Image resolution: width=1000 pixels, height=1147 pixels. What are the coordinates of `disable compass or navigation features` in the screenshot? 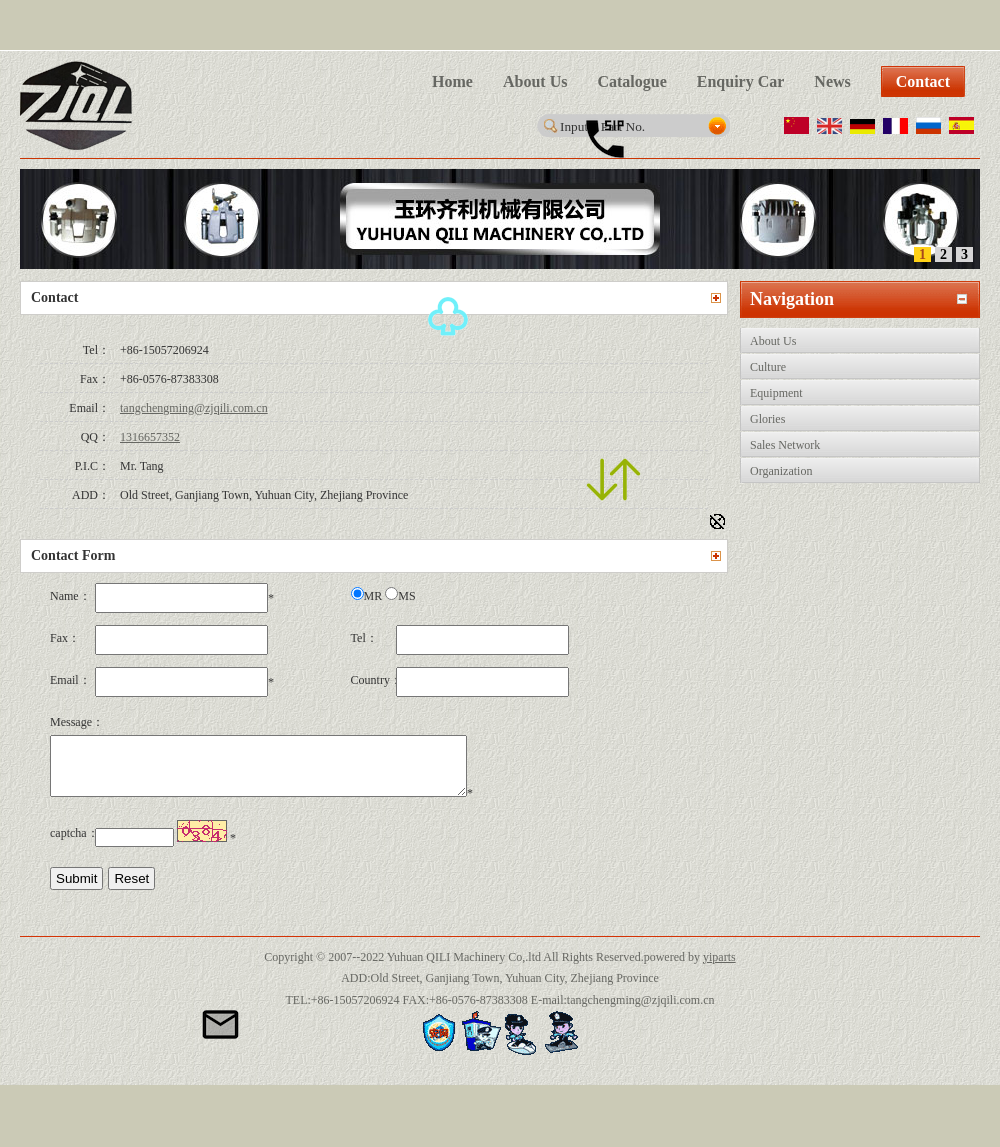 It's located at (717, 521).